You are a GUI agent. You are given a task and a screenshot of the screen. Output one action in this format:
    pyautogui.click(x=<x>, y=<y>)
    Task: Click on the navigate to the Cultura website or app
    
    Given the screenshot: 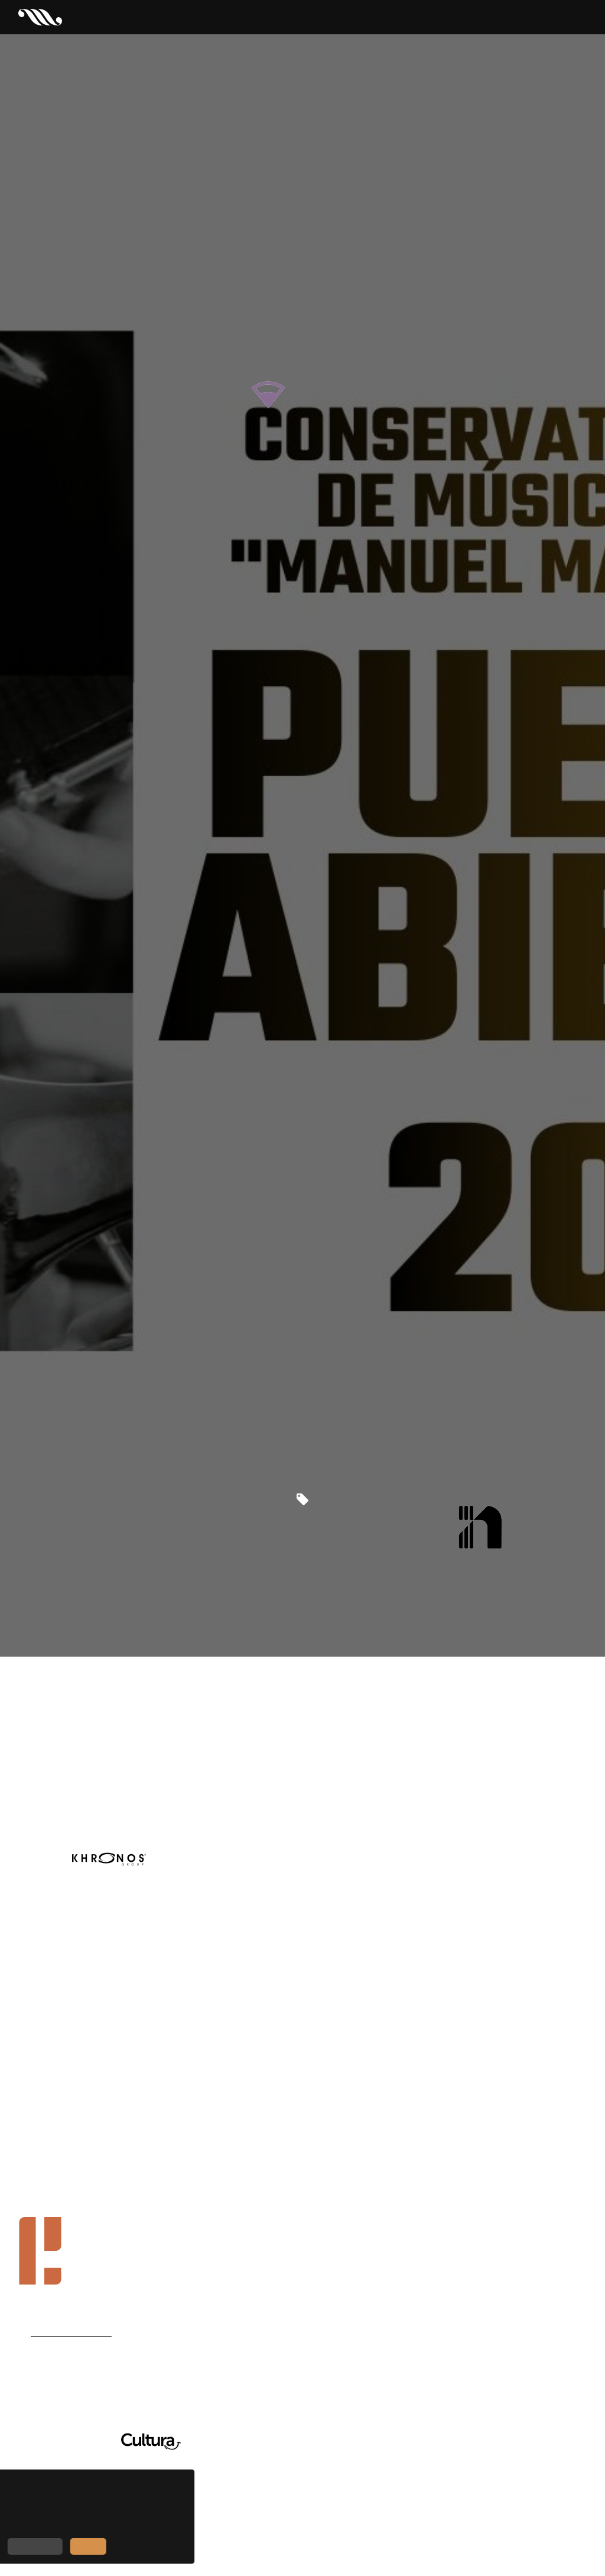 What is the action you would take?
    pyautogui.click(x=151, y=2441)
    